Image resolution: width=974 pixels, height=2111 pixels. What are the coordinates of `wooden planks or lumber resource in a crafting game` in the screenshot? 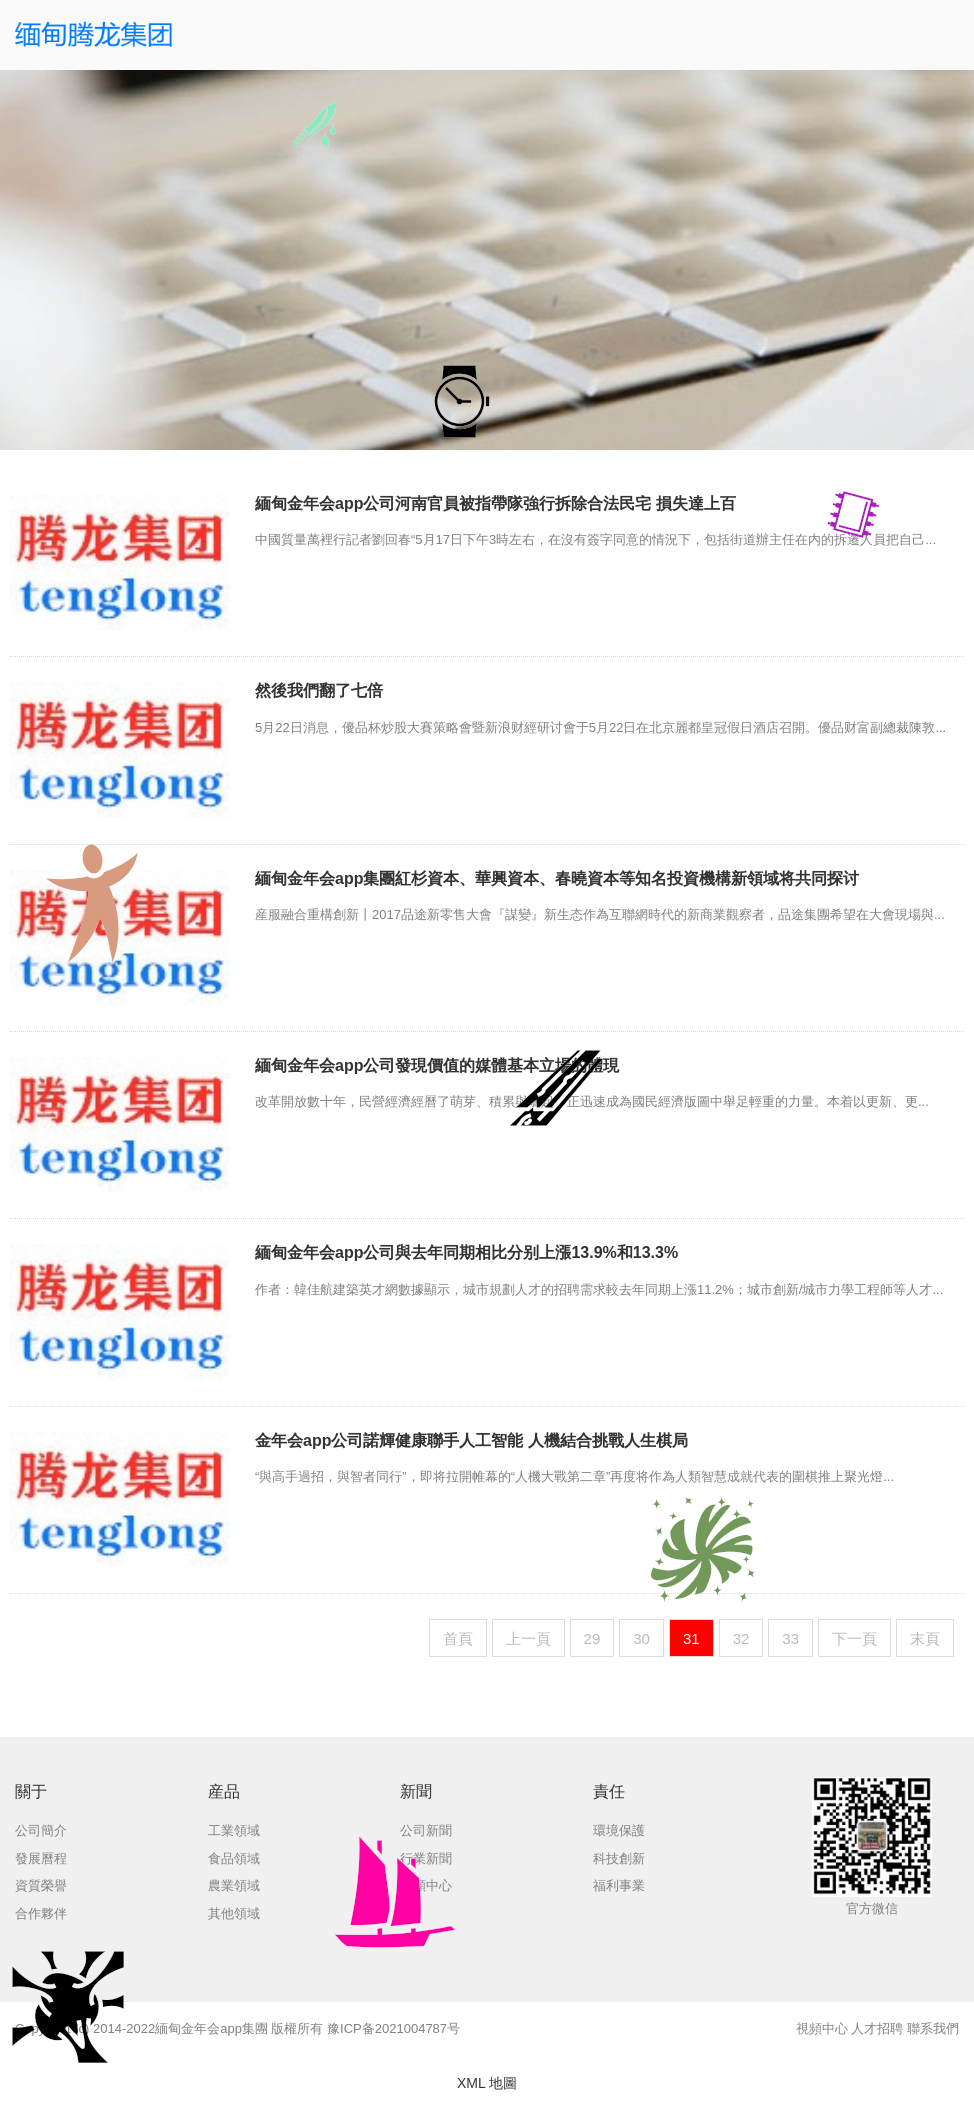 It's located at (556, 1088).